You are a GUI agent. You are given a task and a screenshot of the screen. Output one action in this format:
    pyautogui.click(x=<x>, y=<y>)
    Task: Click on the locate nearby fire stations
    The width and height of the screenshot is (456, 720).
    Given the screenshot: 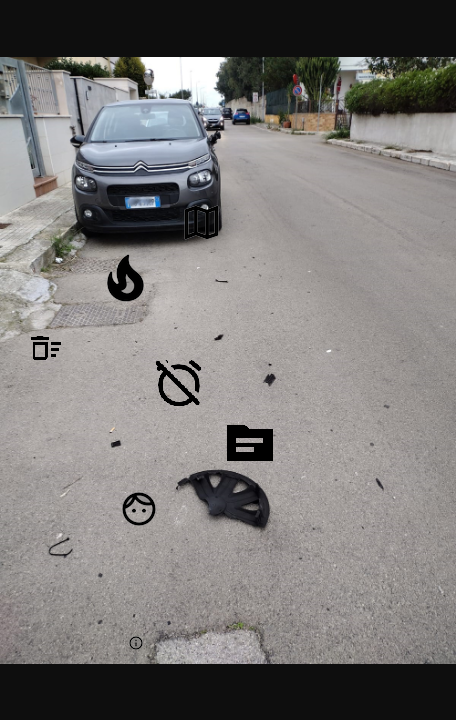 What is the action you would take?
    pyautogui.click(x=125, y=278)
    